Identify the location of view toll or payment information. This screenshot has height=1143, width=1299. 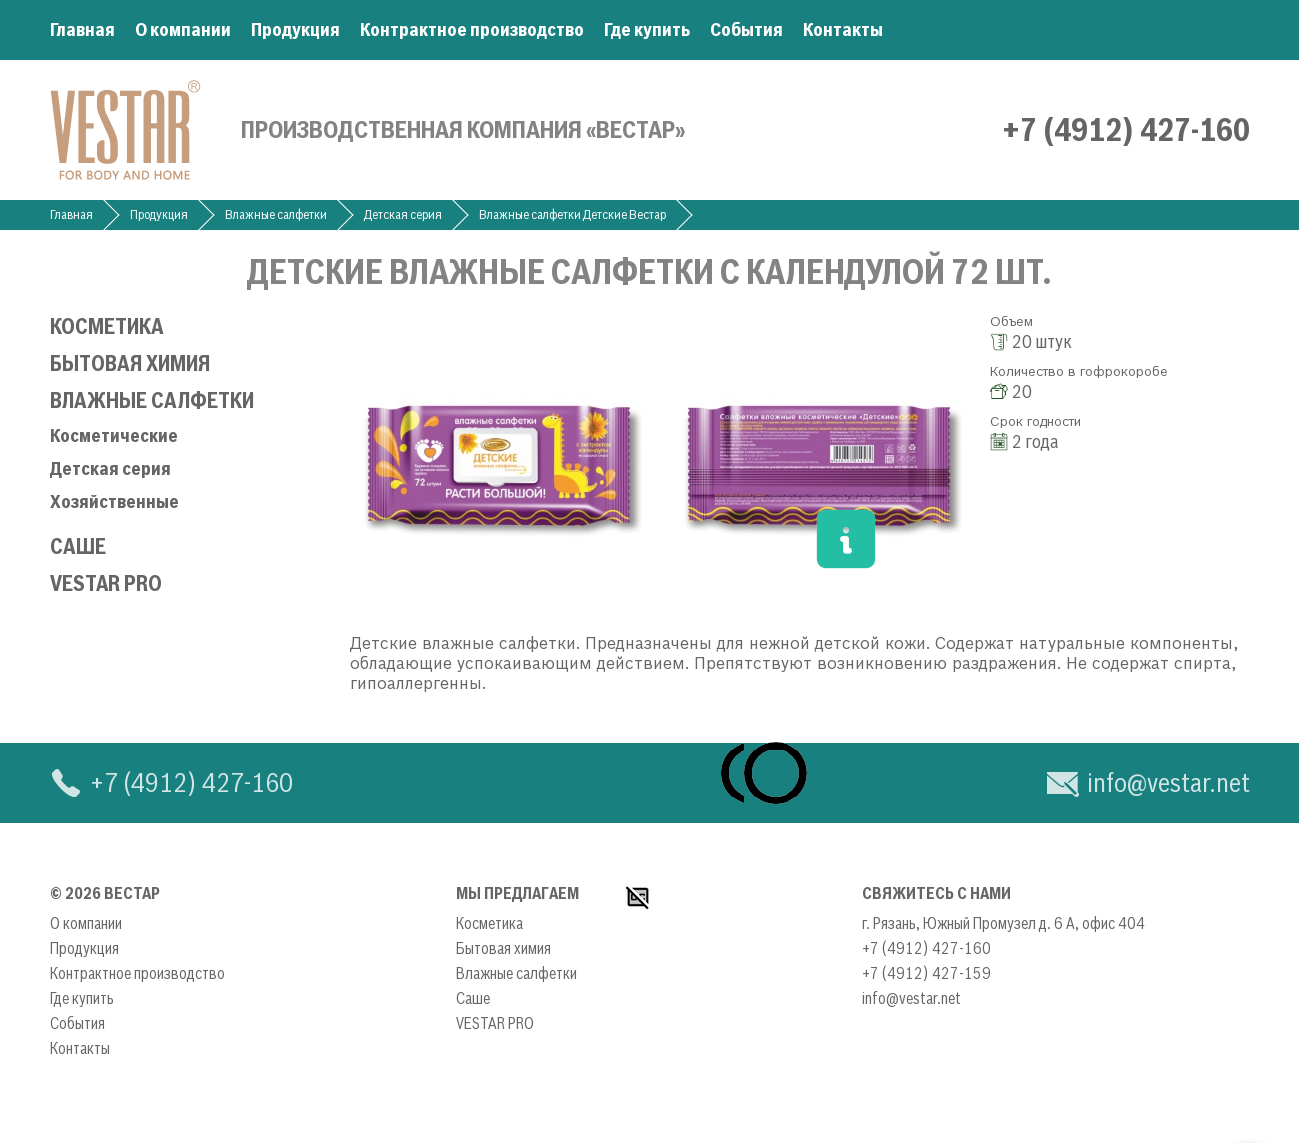
(764, 773).